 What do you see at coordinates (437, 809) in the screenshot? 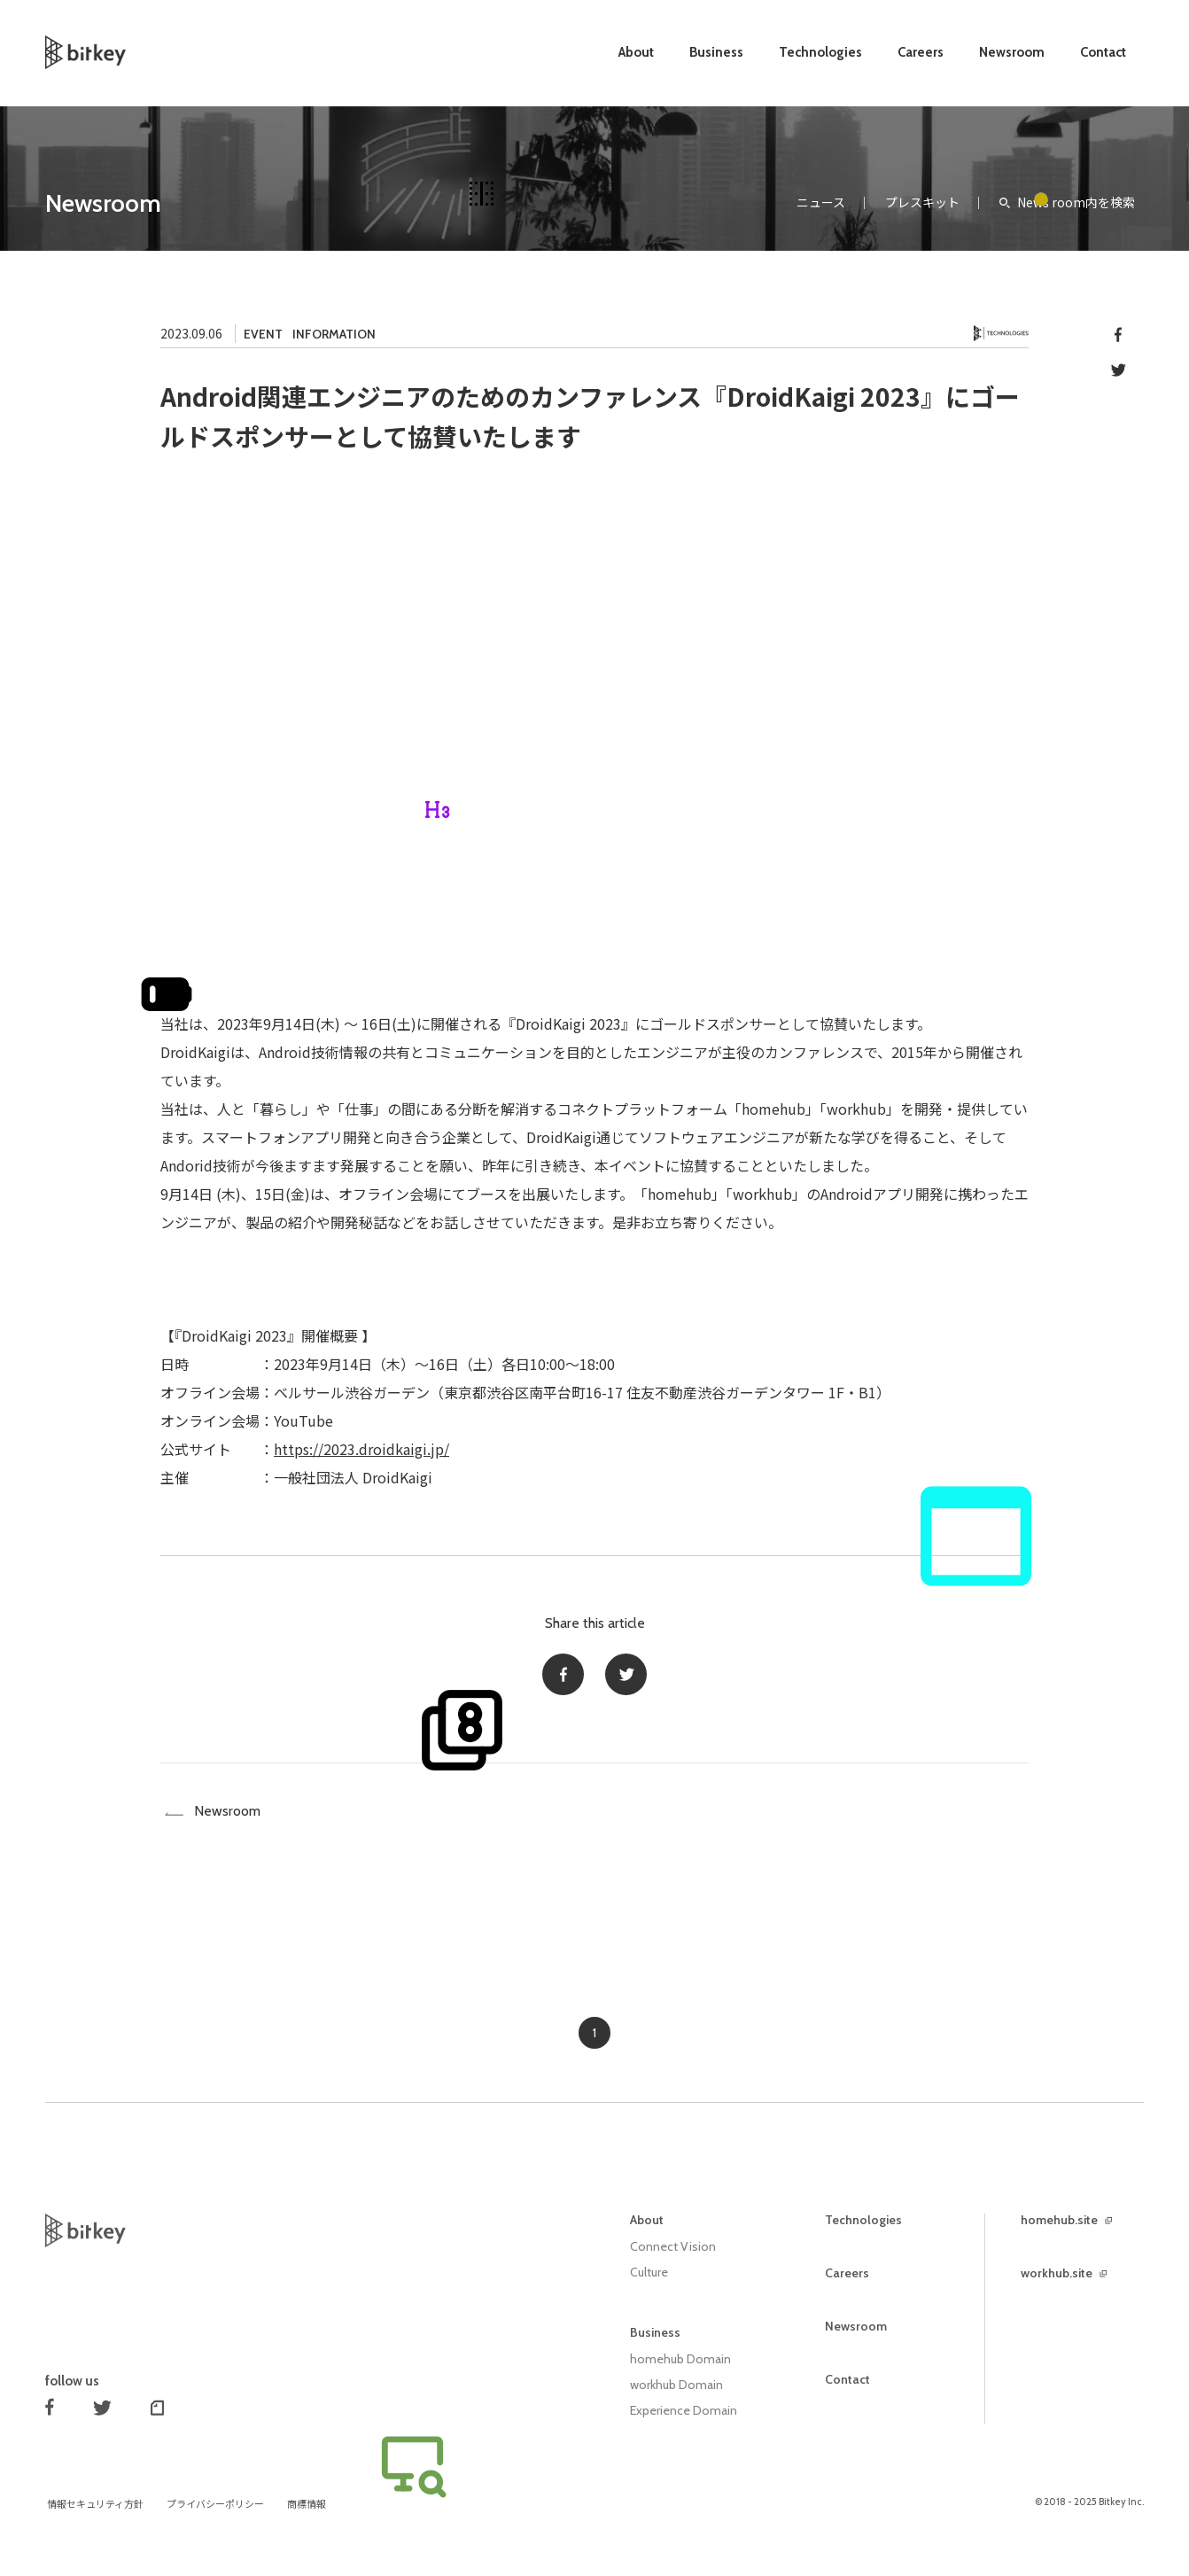
I see `apply heading level 3 text formatting` at bounding box center [437, 809].